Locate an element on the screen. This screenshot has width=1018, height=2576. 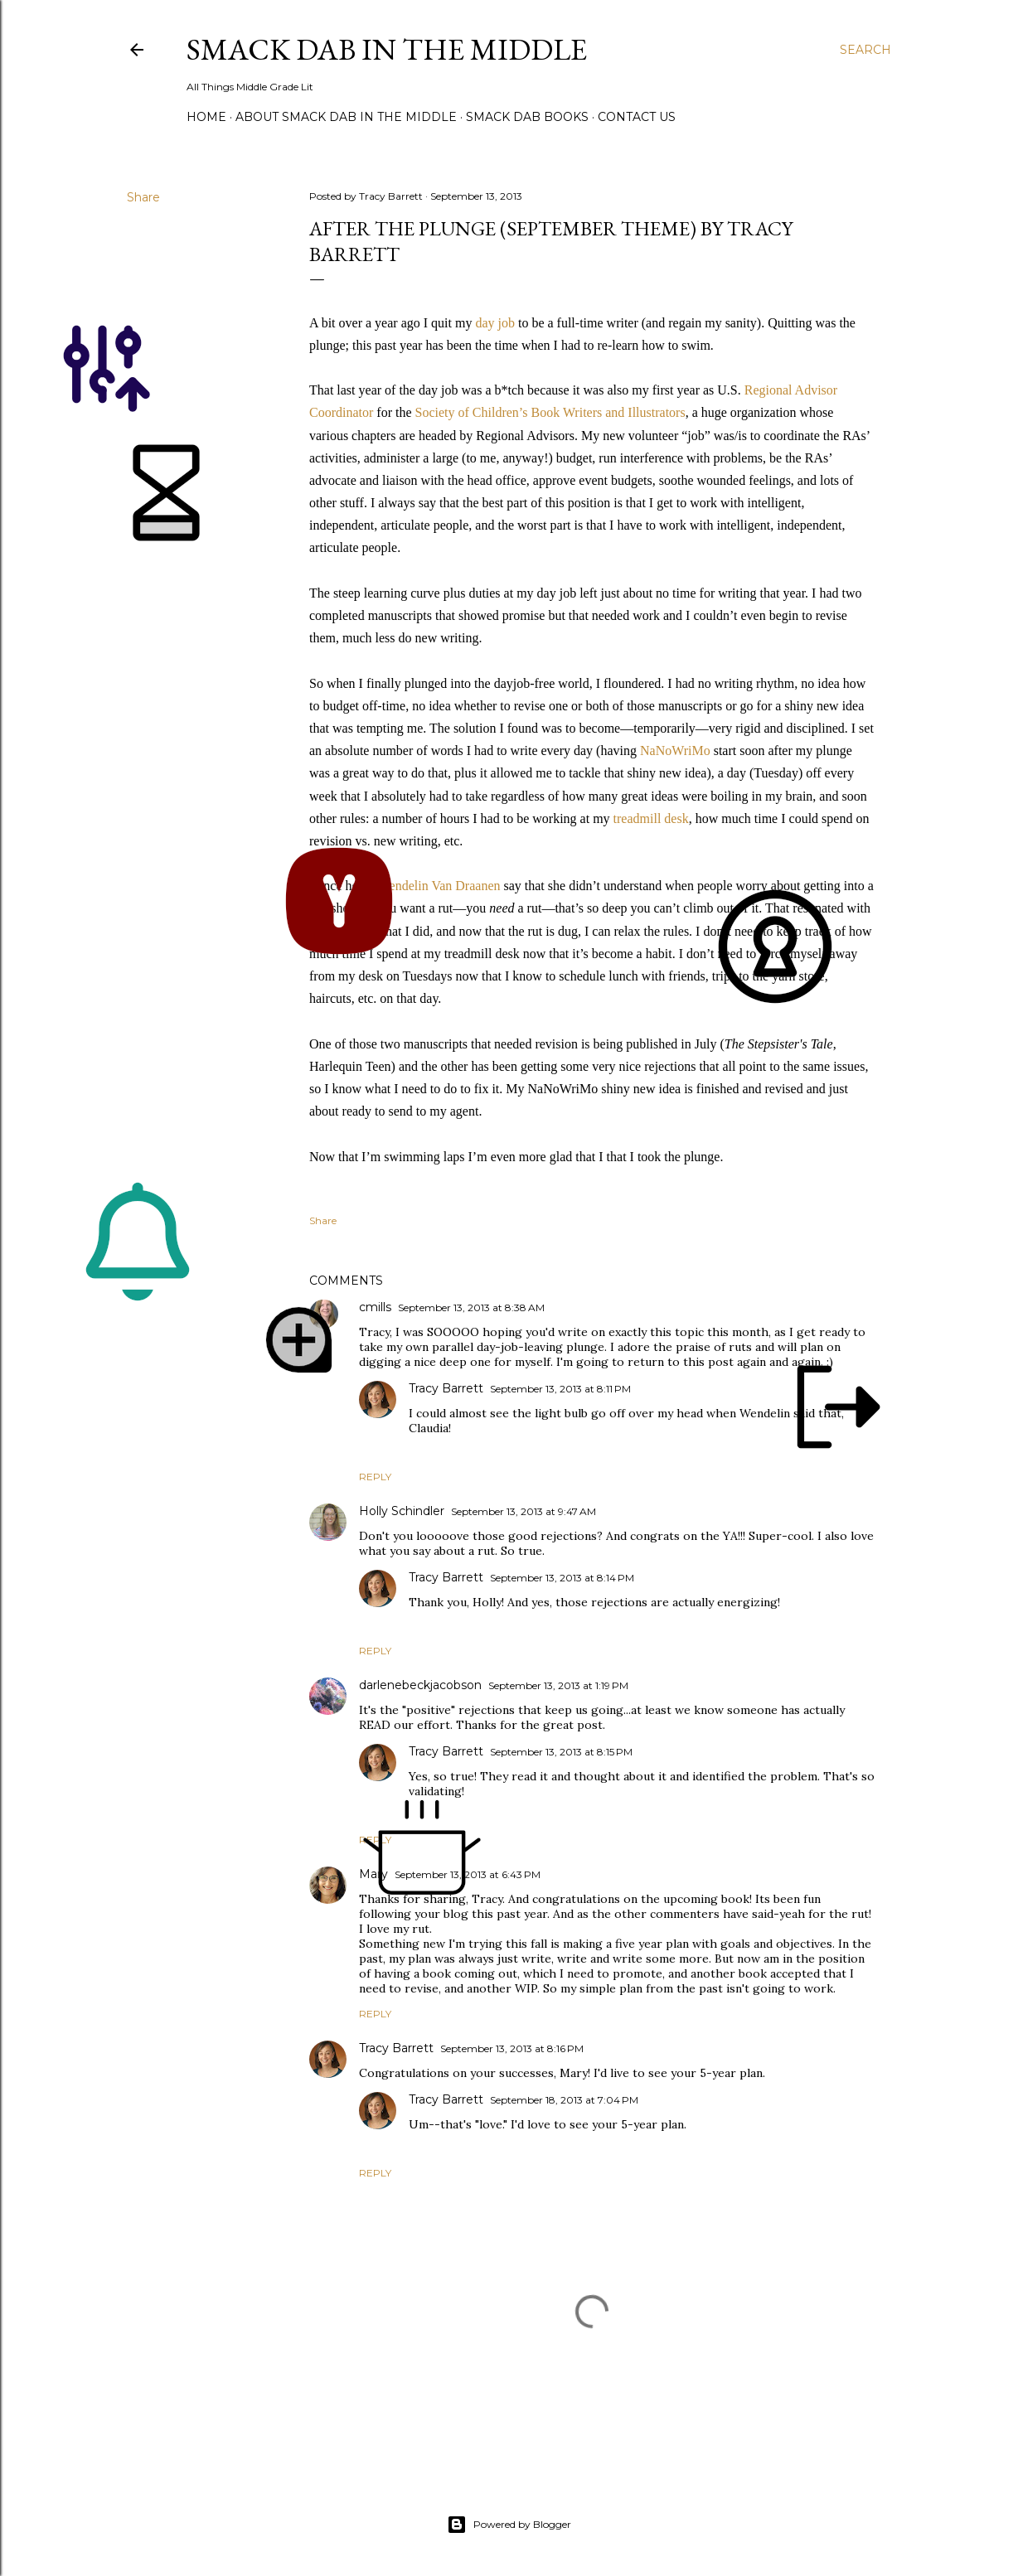
add a new image or photo is located at coordinates (298, 1339).